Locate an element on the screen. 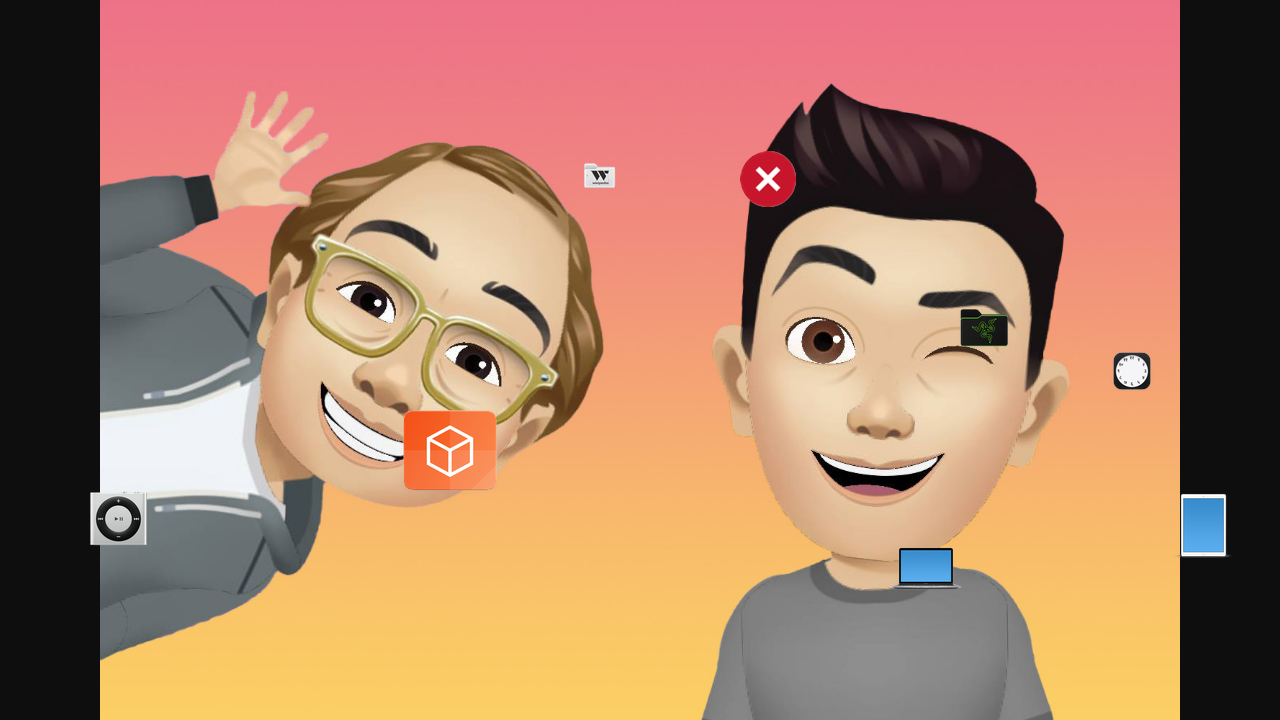 The width and height of the screenshot is (1280, 720). iPad Pro device connected via wifi is located at coordinates (1203, 525).